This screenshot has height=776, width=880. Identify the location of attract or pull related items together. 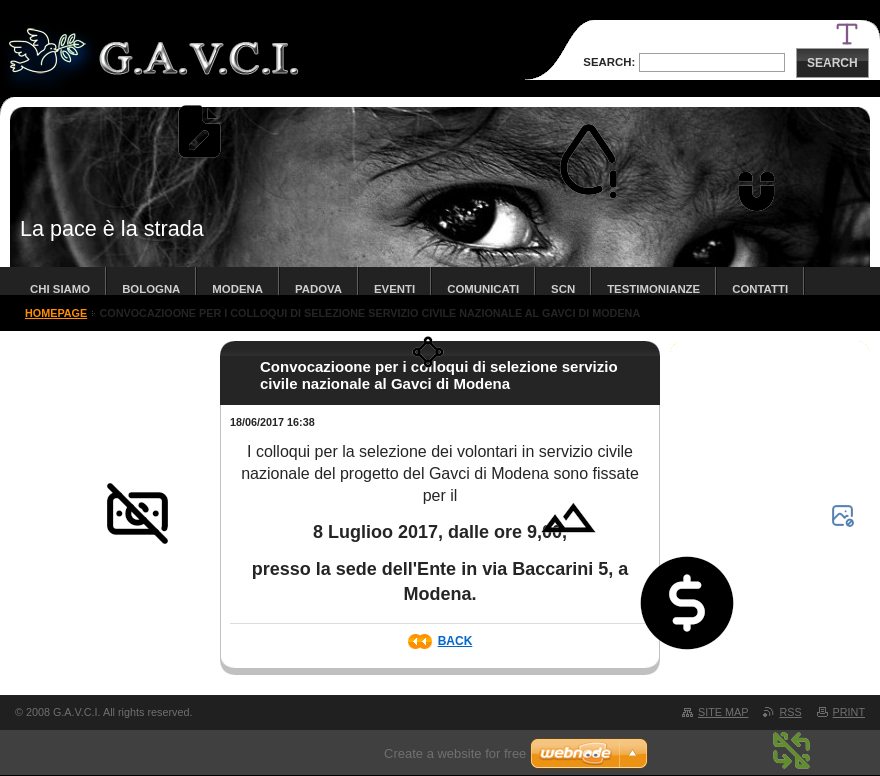
(756, 191).